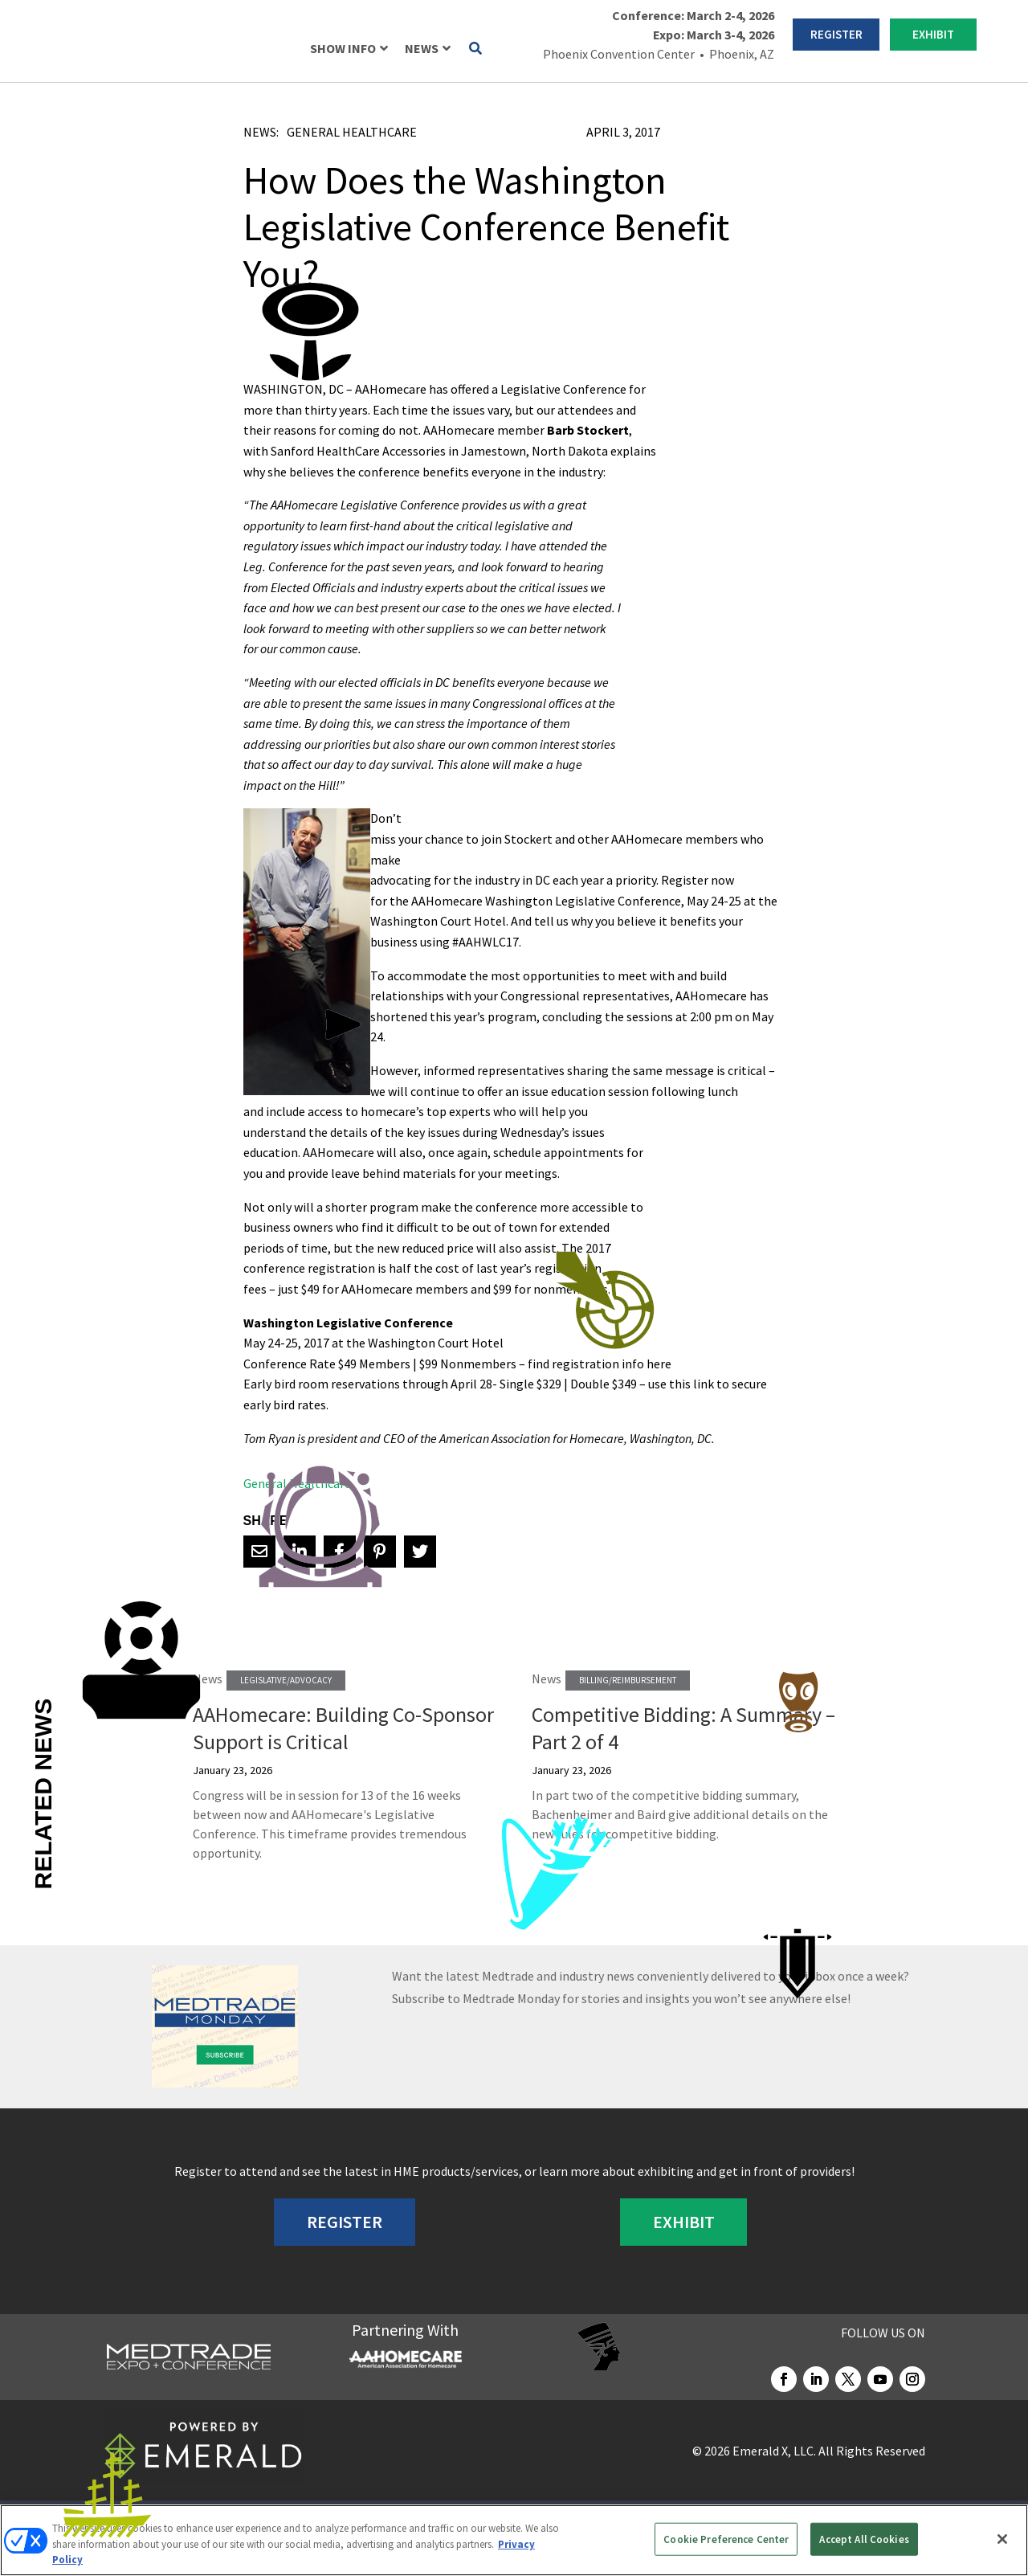  What do you see at coordinates (598, 2346) in the screenshot?
I see `access egyptian or ancient history themed content` at bounding box center [598, 2346].